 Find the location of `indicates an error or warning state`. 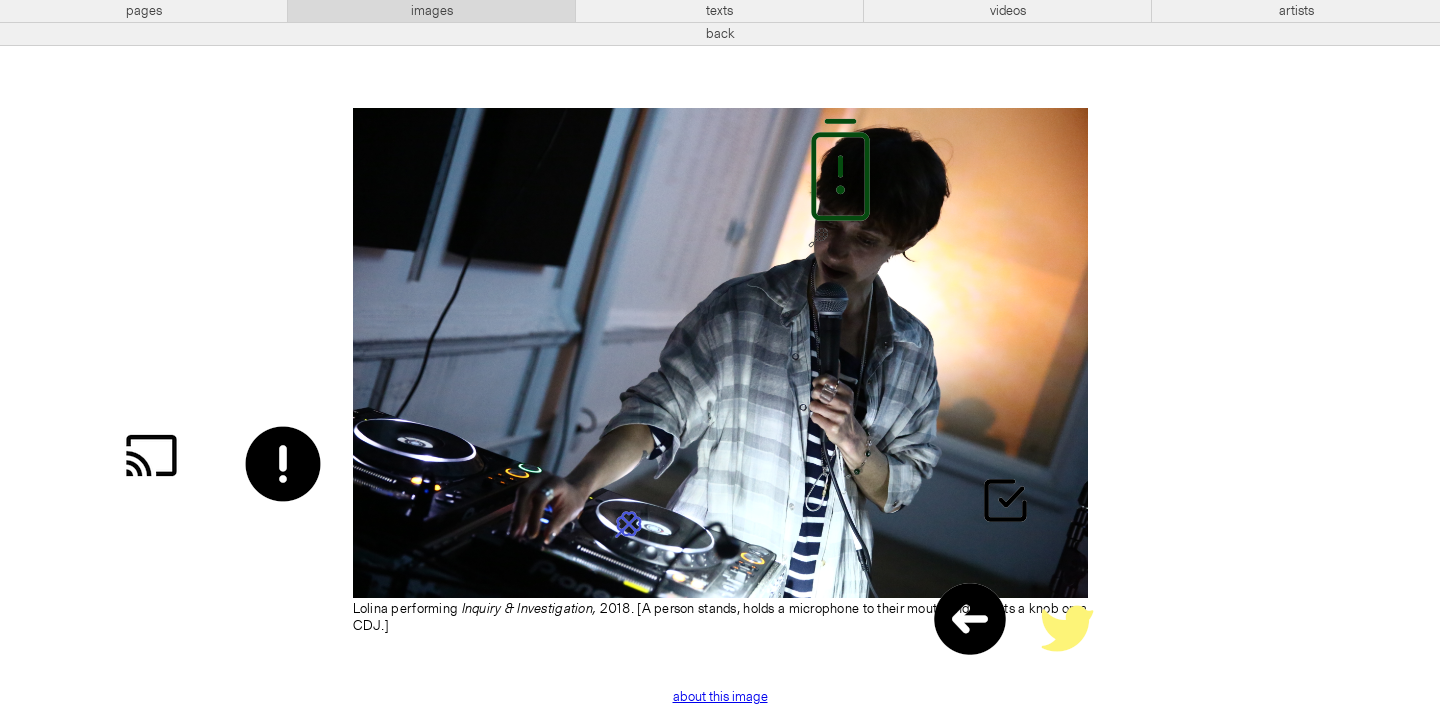

indicates an error or warning state is located at coordinates (283, 464).